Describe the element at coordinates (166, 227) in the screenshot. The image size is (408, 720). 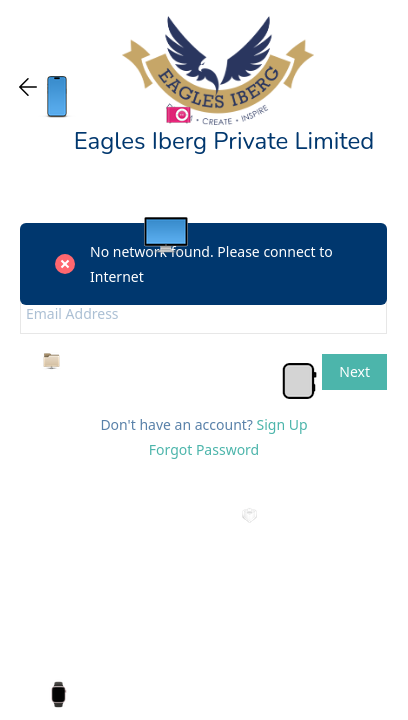
I see `apple led cinema display 24-inch monitor` at that location.